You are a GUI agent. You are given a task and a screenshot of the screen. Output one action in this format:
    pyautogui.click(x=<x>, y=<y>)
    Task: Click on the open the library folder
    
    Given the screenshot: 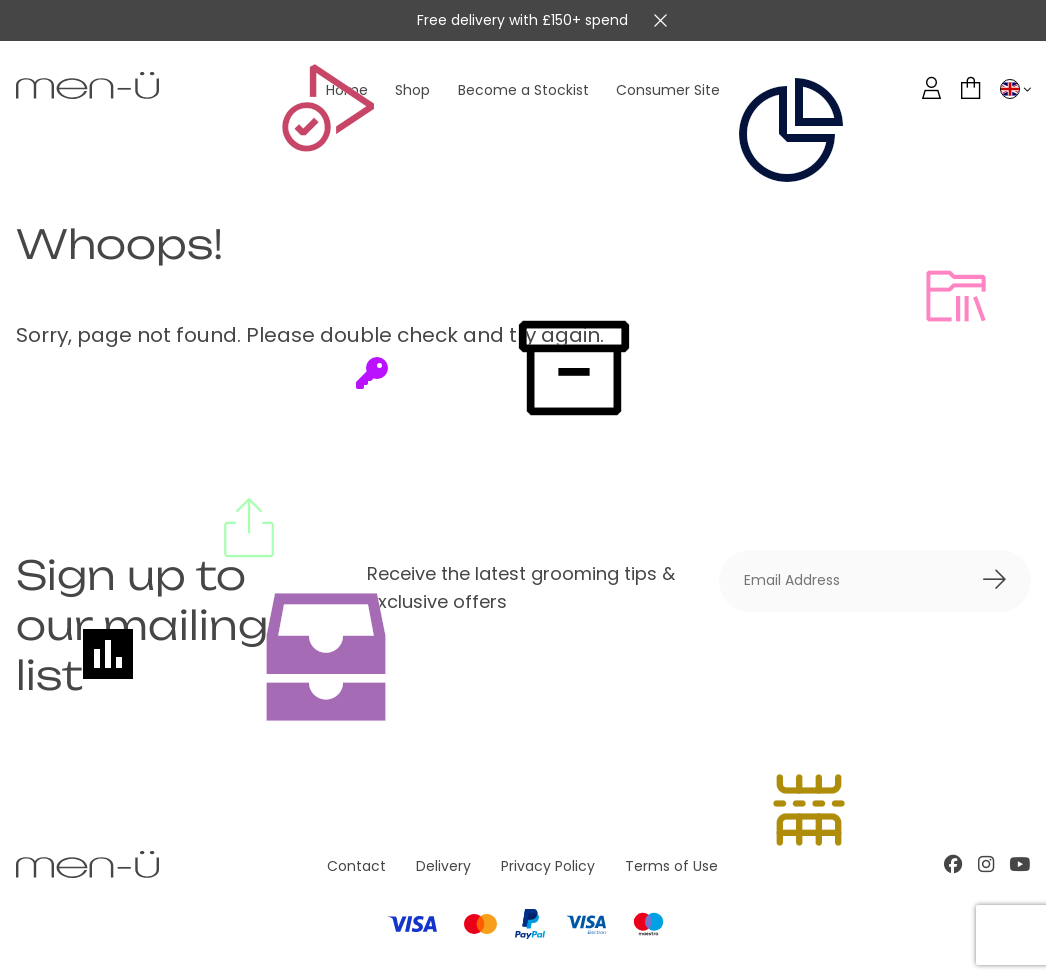 What is the action you would take?
    pyautogui.click(x=956, y=296)
    